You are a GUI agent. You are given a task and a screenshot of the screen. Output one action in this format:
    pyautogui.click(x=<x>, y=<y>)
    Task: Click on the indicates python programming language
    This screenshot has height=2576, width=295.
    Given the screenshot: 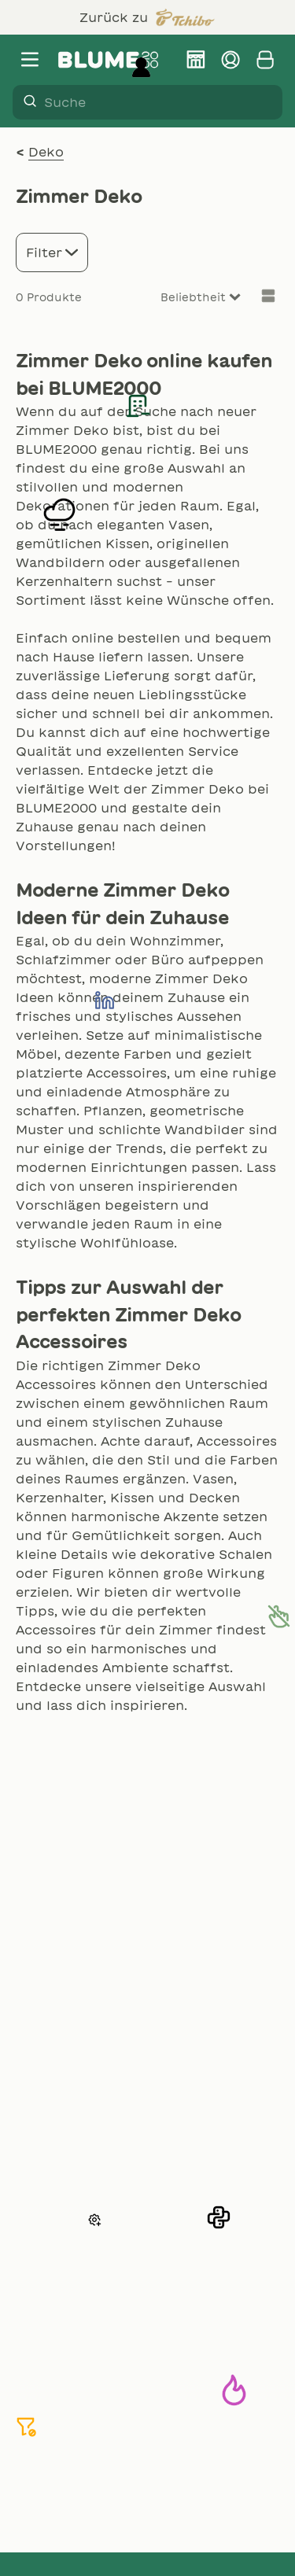 What is the action you would take?
    pyautogui.click(x=219, y=2217)
    